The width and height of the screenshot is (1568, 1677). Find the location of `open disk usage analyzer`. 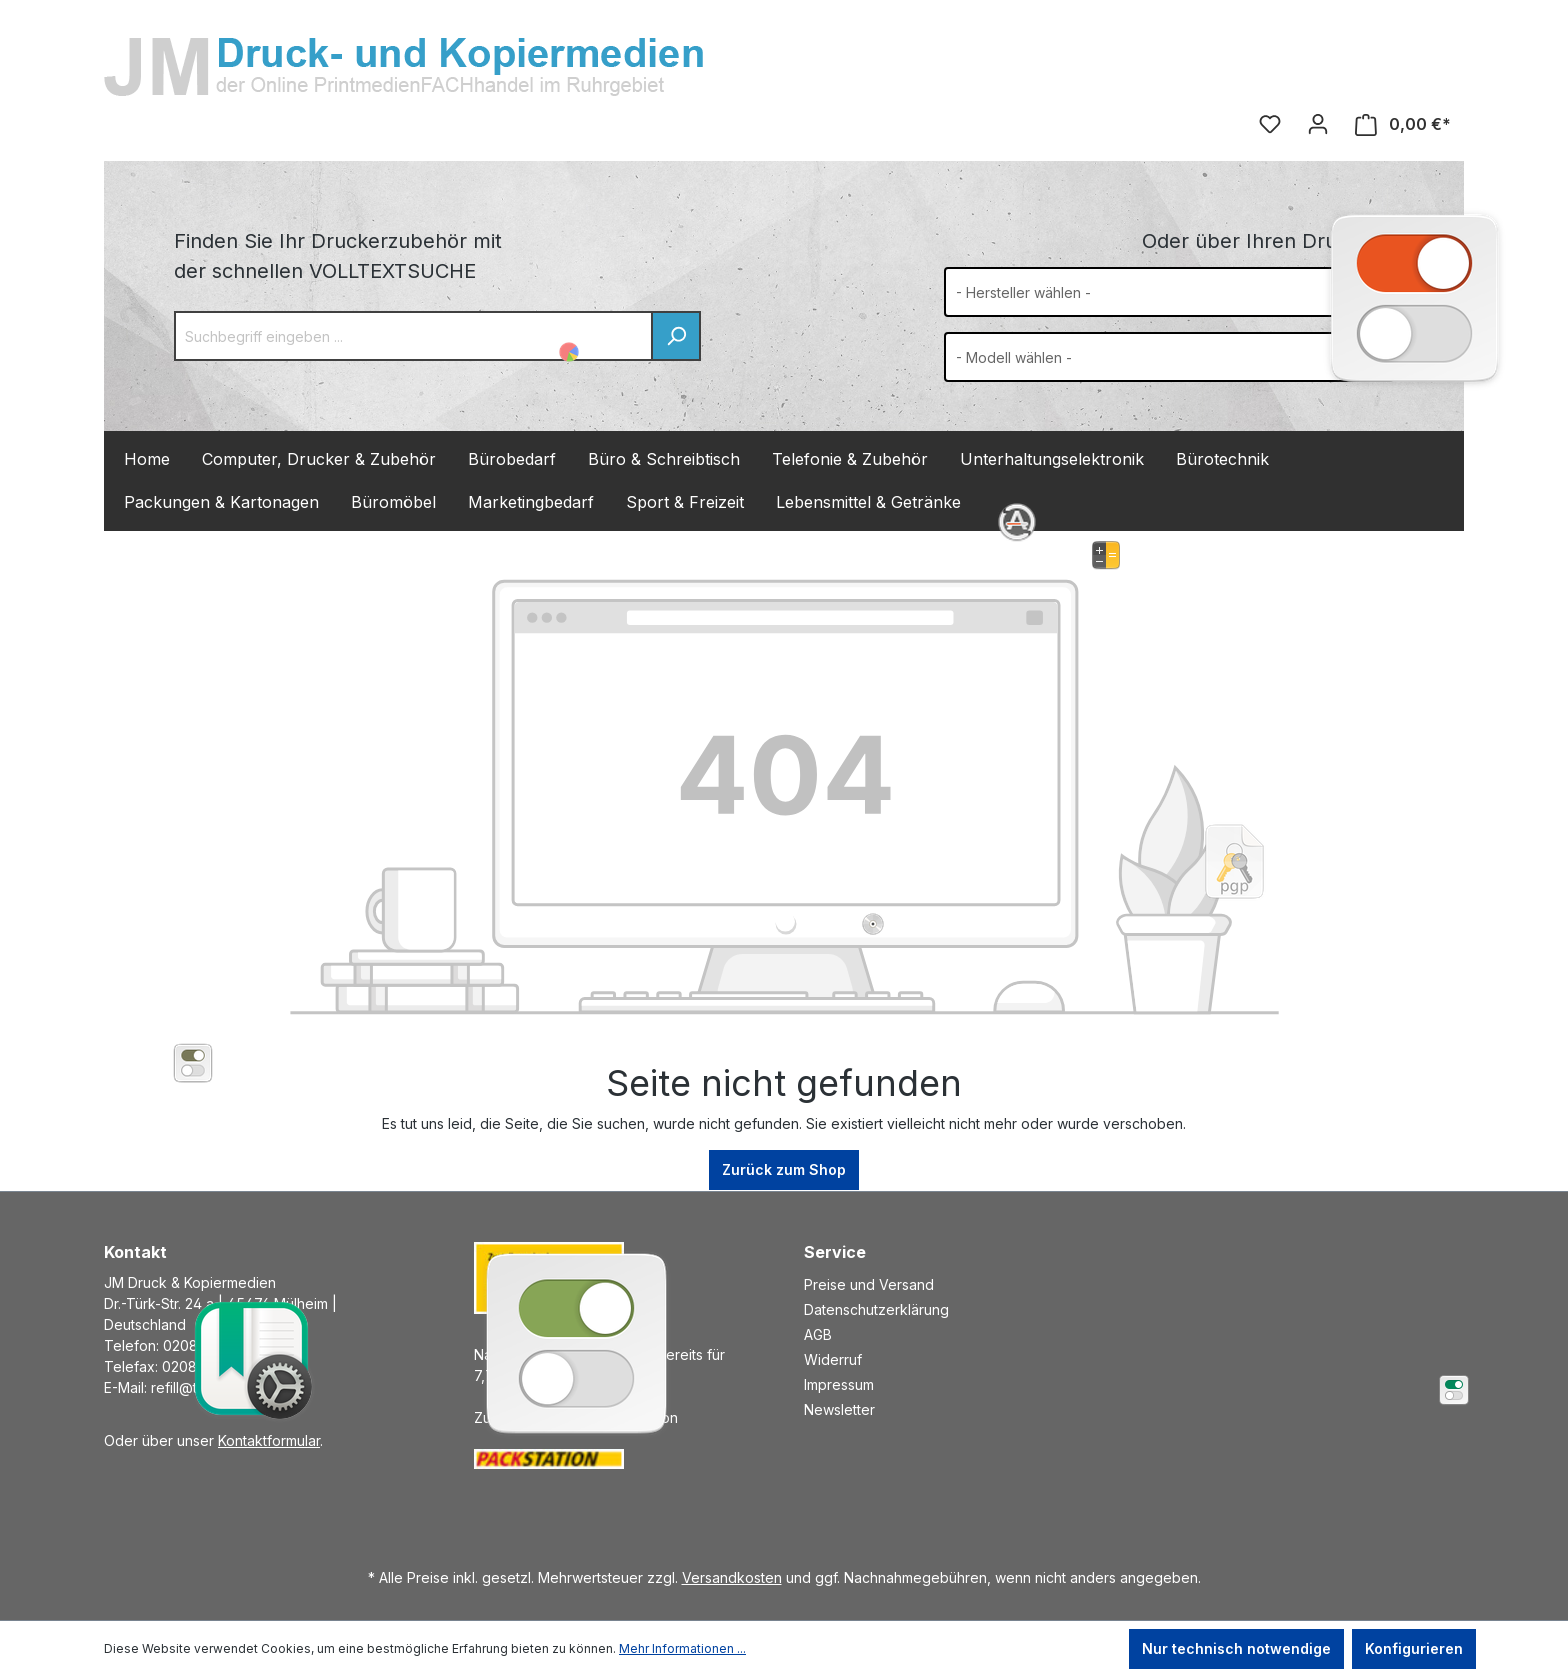

open disk usage analyzer is located at coordinates (569, 352).